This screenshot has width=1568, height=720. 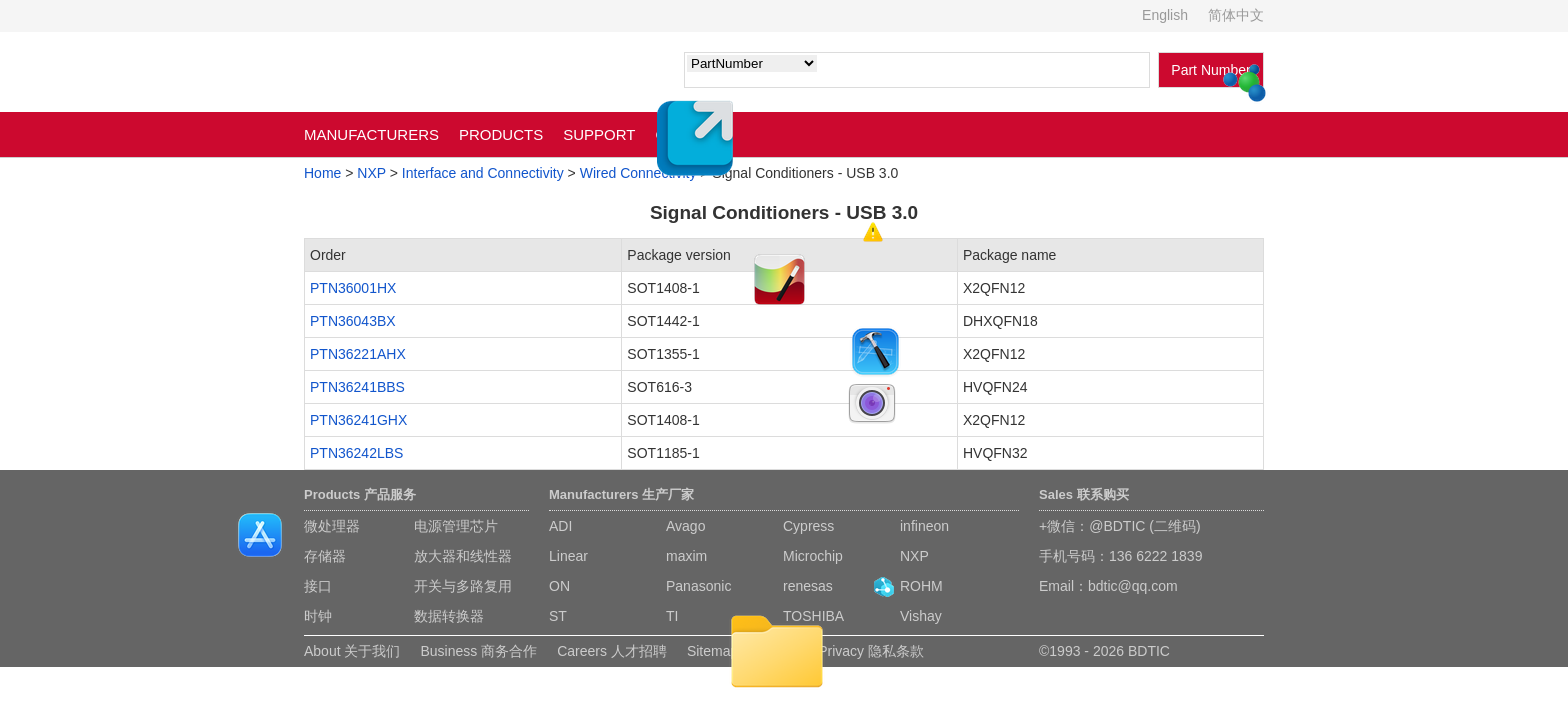 I want to click on launch winetricks application, so click(x=779, y=279).